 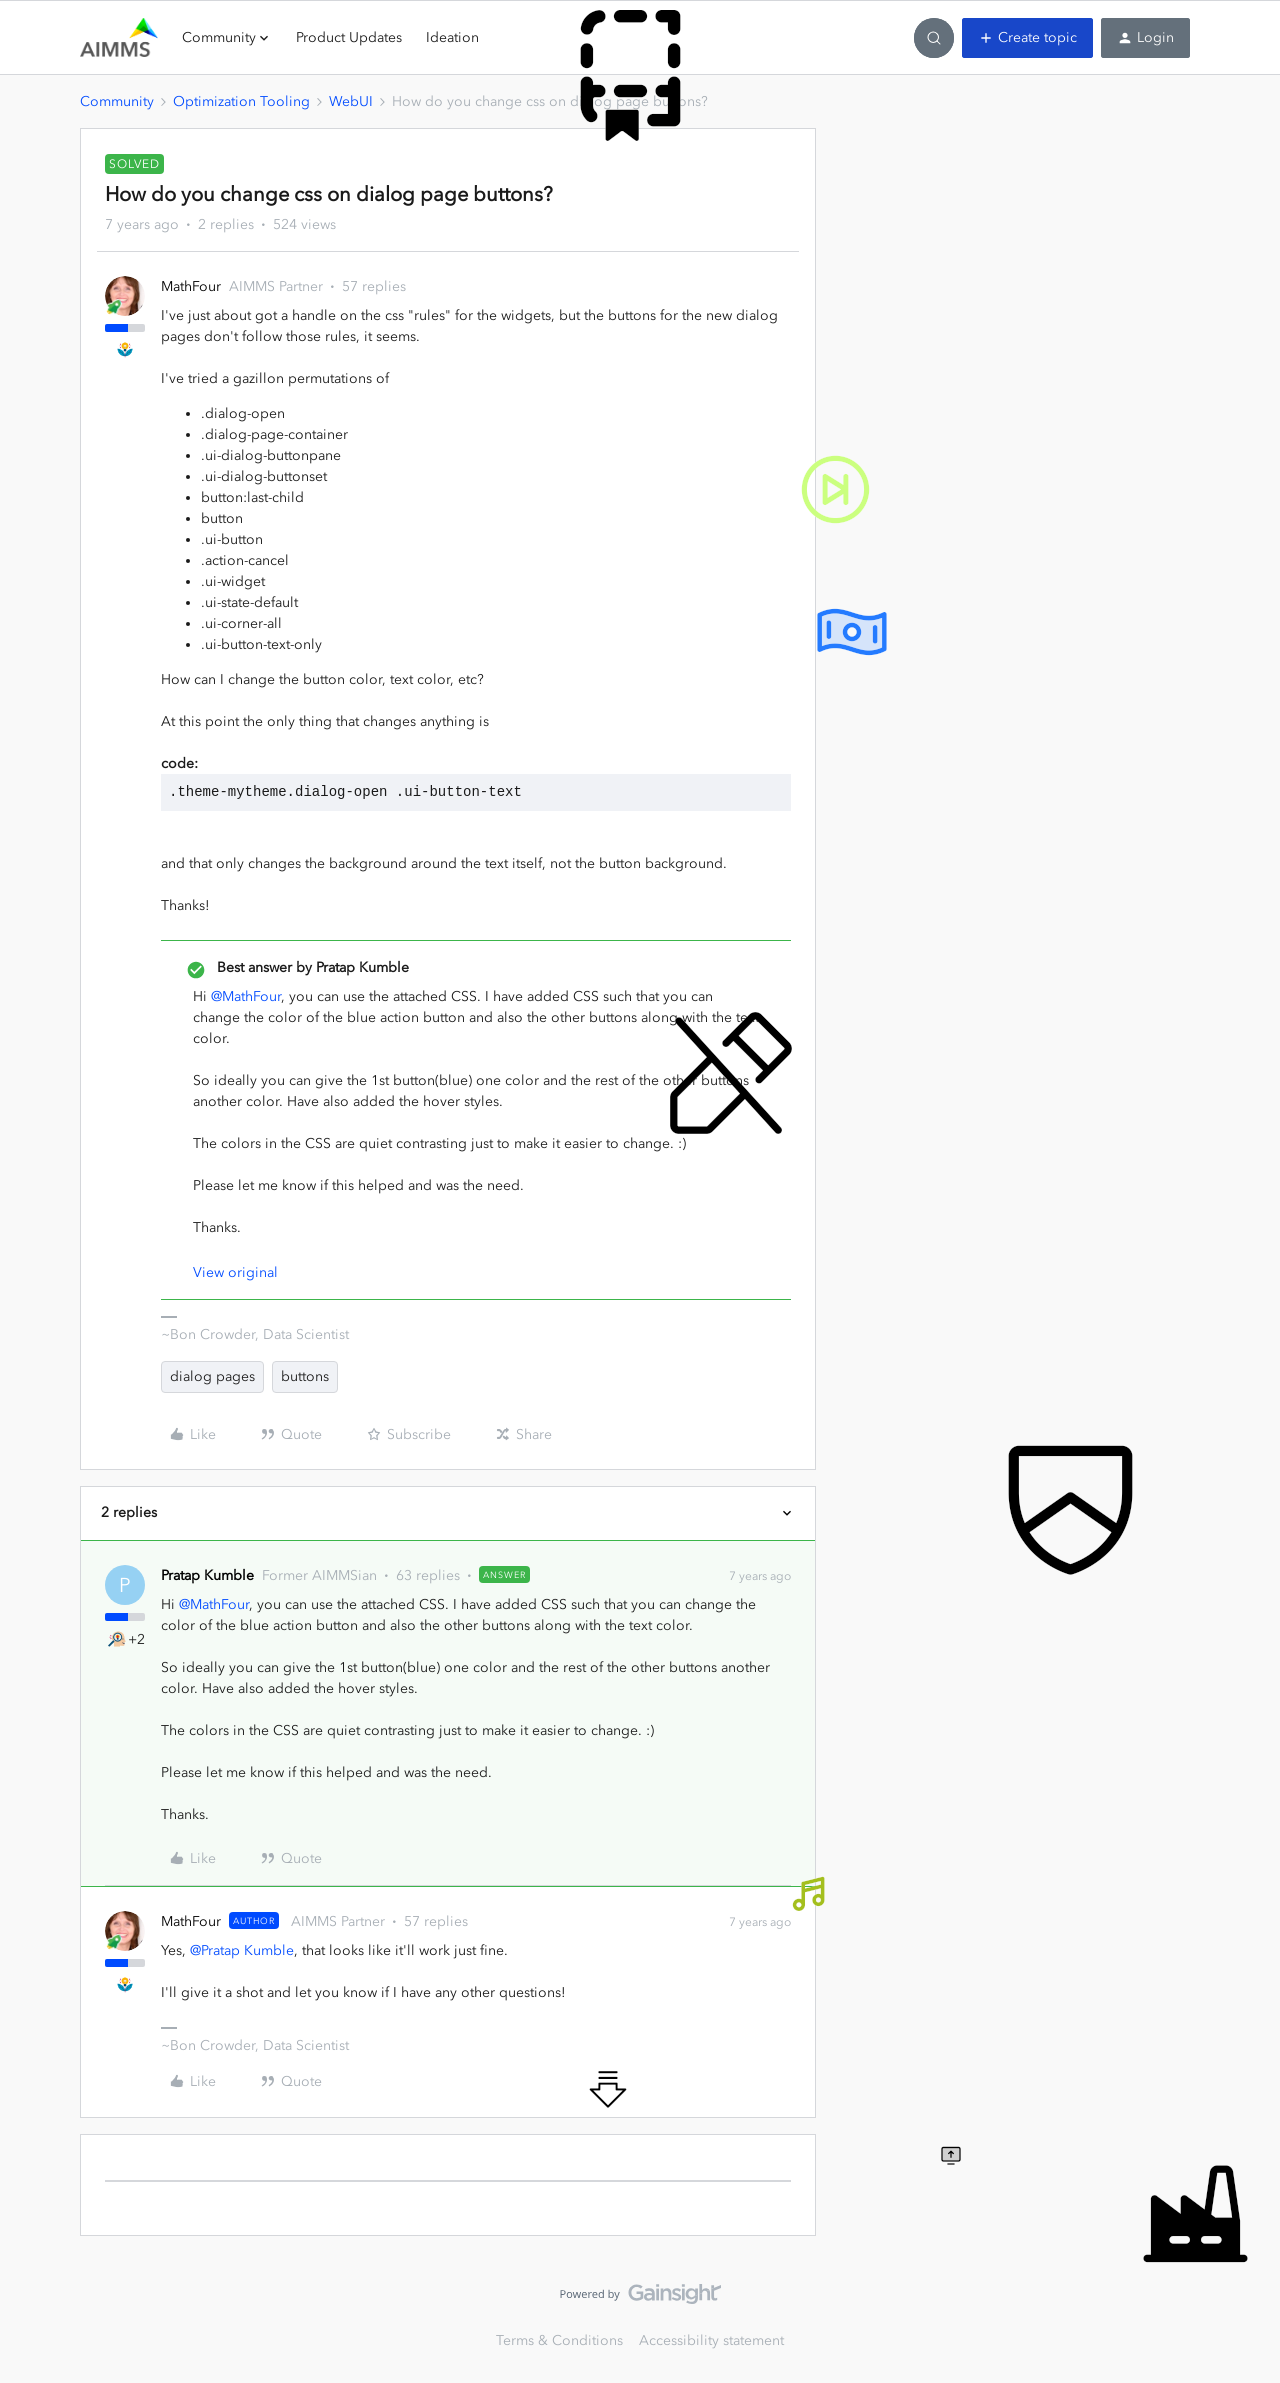 What do you see at coordinates (630, 76) in the screenshot?
I see `create a new repository from template` at bounding box center [630, 76].